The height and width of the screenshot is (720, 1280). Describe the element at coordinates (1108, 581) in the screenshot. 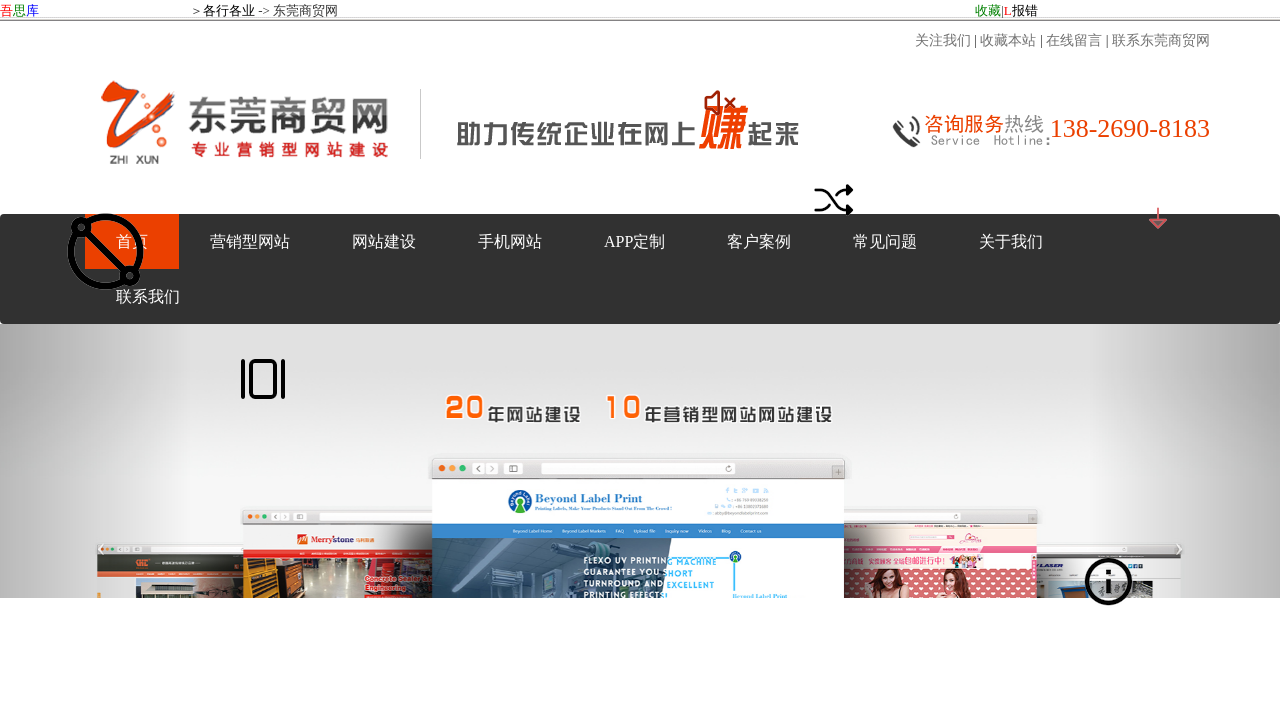

I see `view more information about this item` at that location.